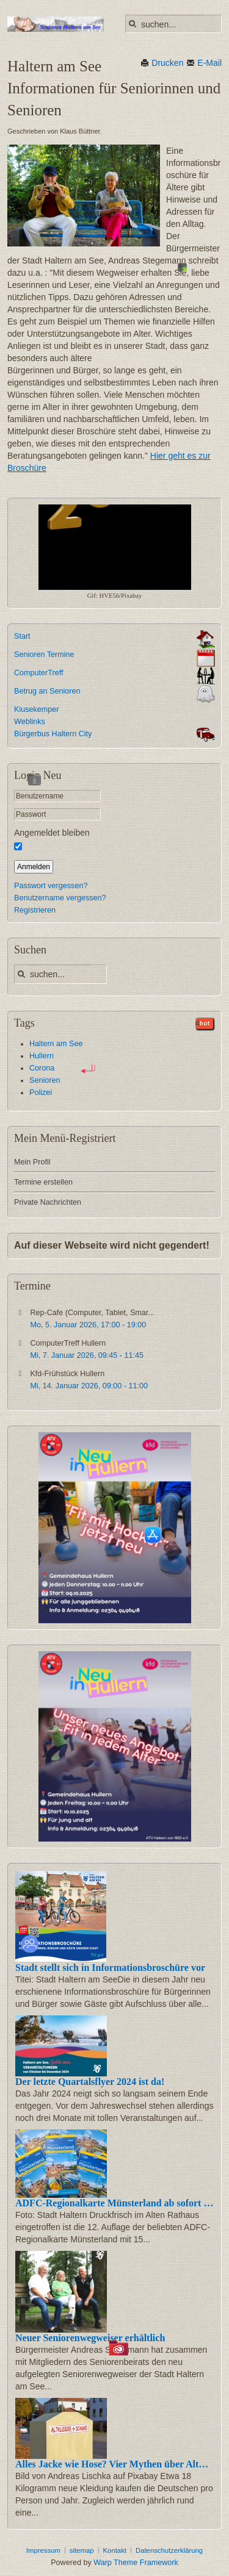 The image size is (229, 2576). What do you see at coordinates (153, 1535) in the screenshot?
I see `open the App Store to browse and download apps` at bounding box center [153, 1535].